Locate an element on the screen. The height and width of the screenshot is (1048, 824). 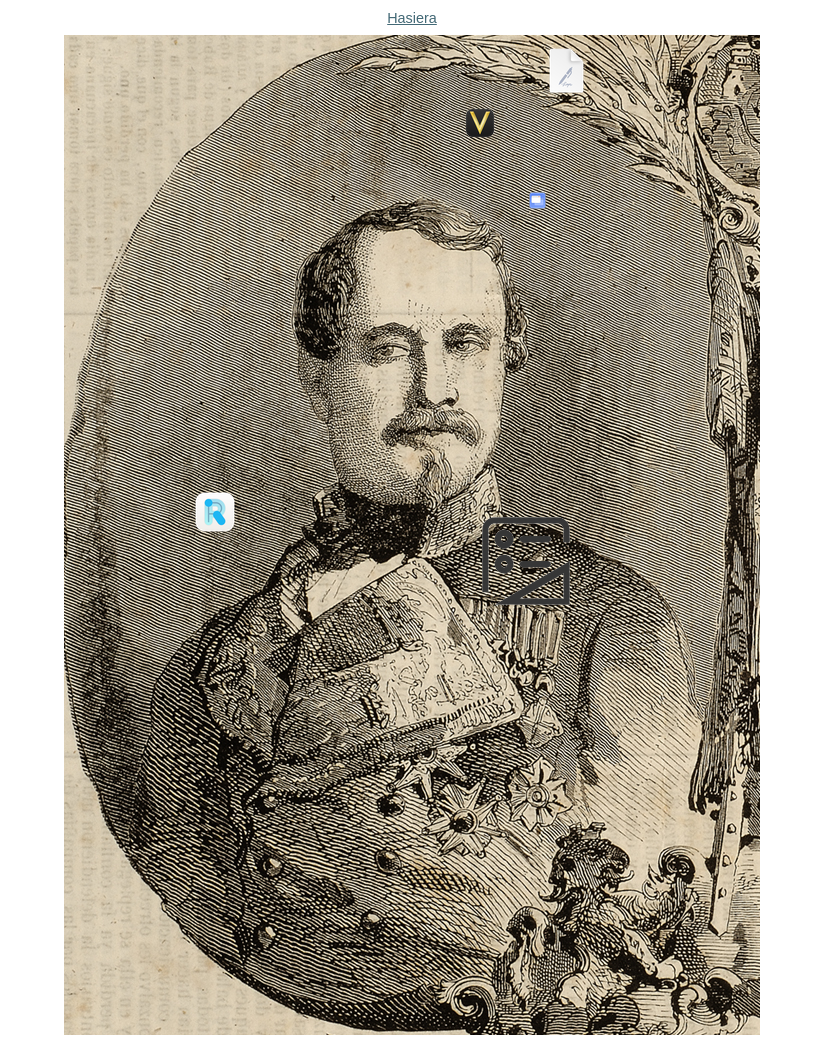
launch Civilization V game is located at coordinates (480, 123).